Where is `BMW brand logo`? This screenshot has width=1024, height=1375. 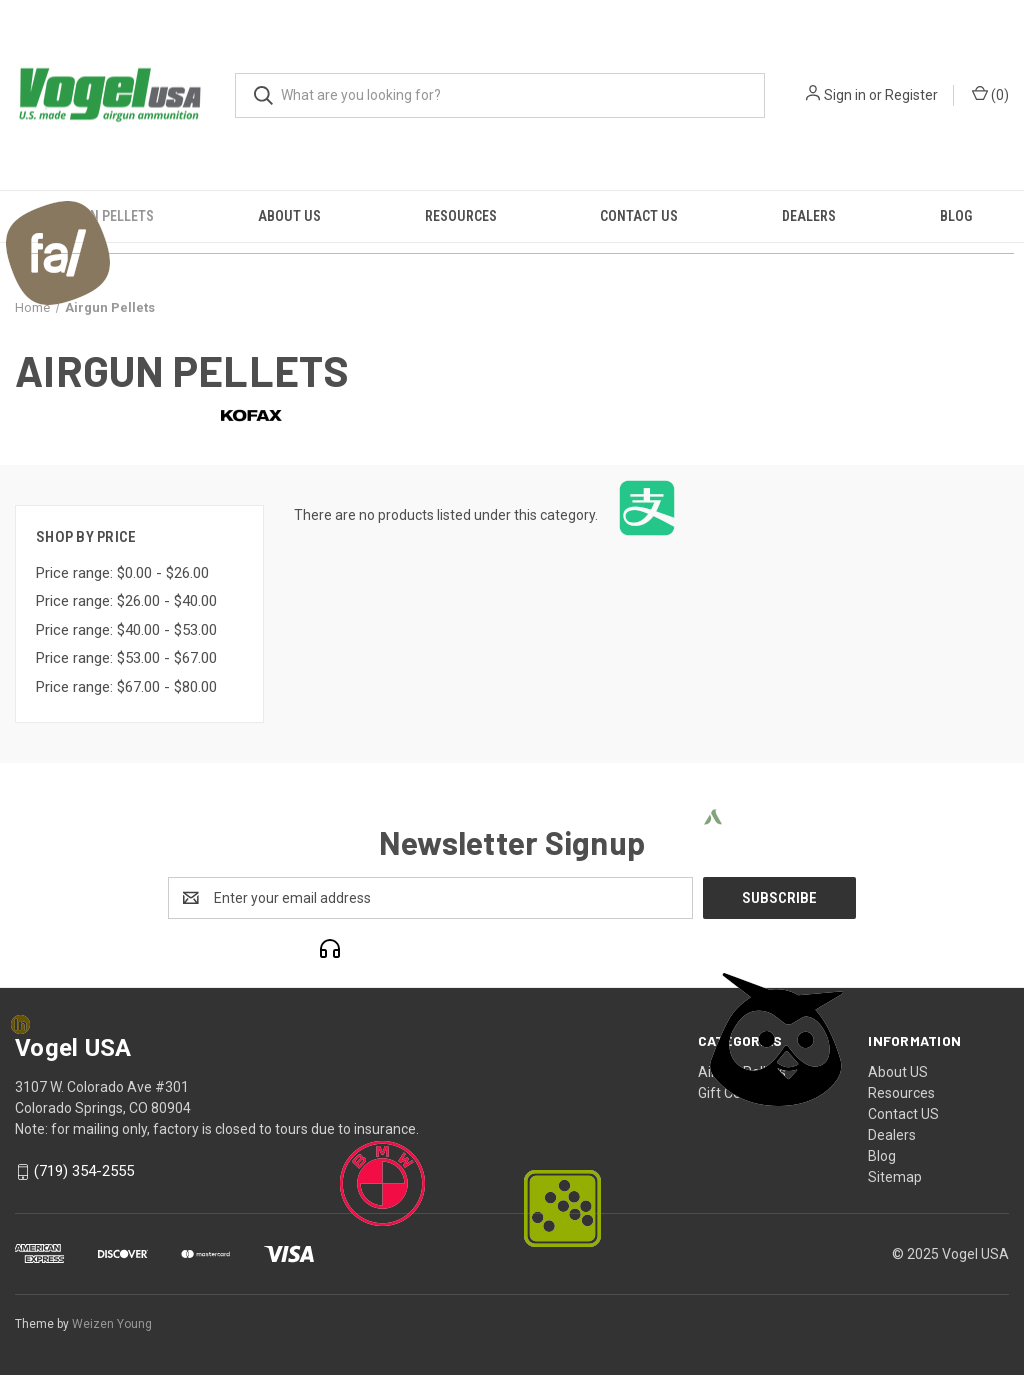
BMW brand logo is located at coordinates (382, 1183).